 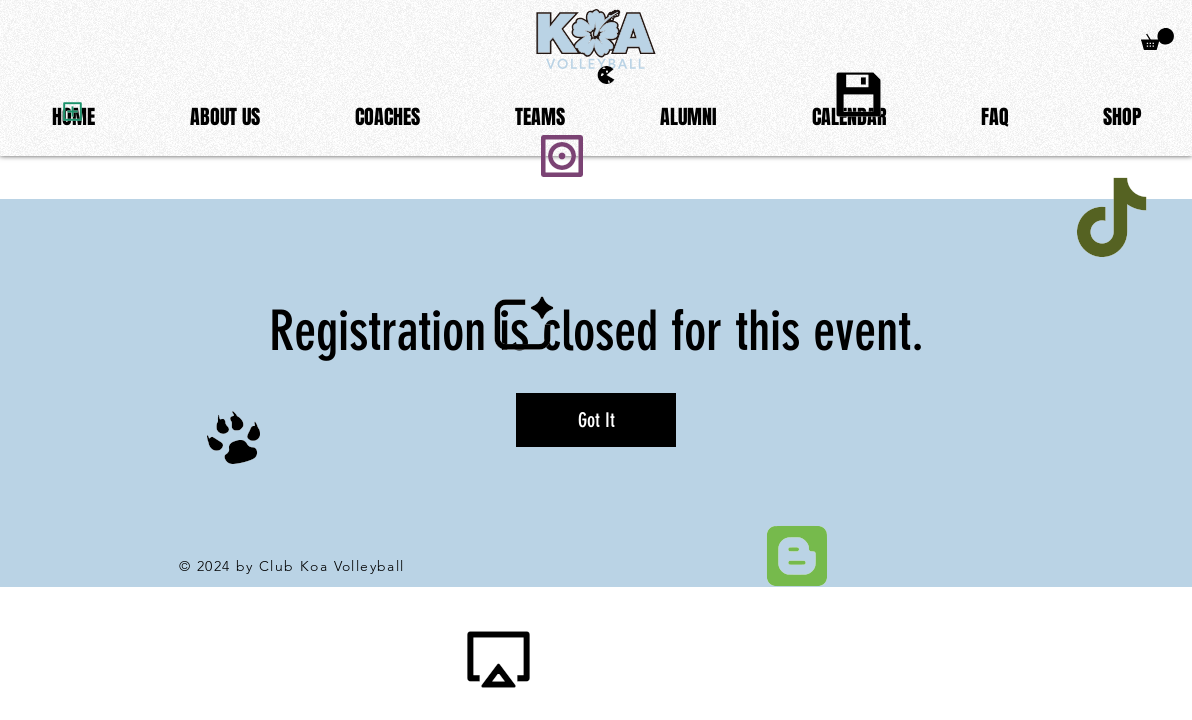 I want to click on cookiecutter project templating tool logo, so click(x=606, y=75).